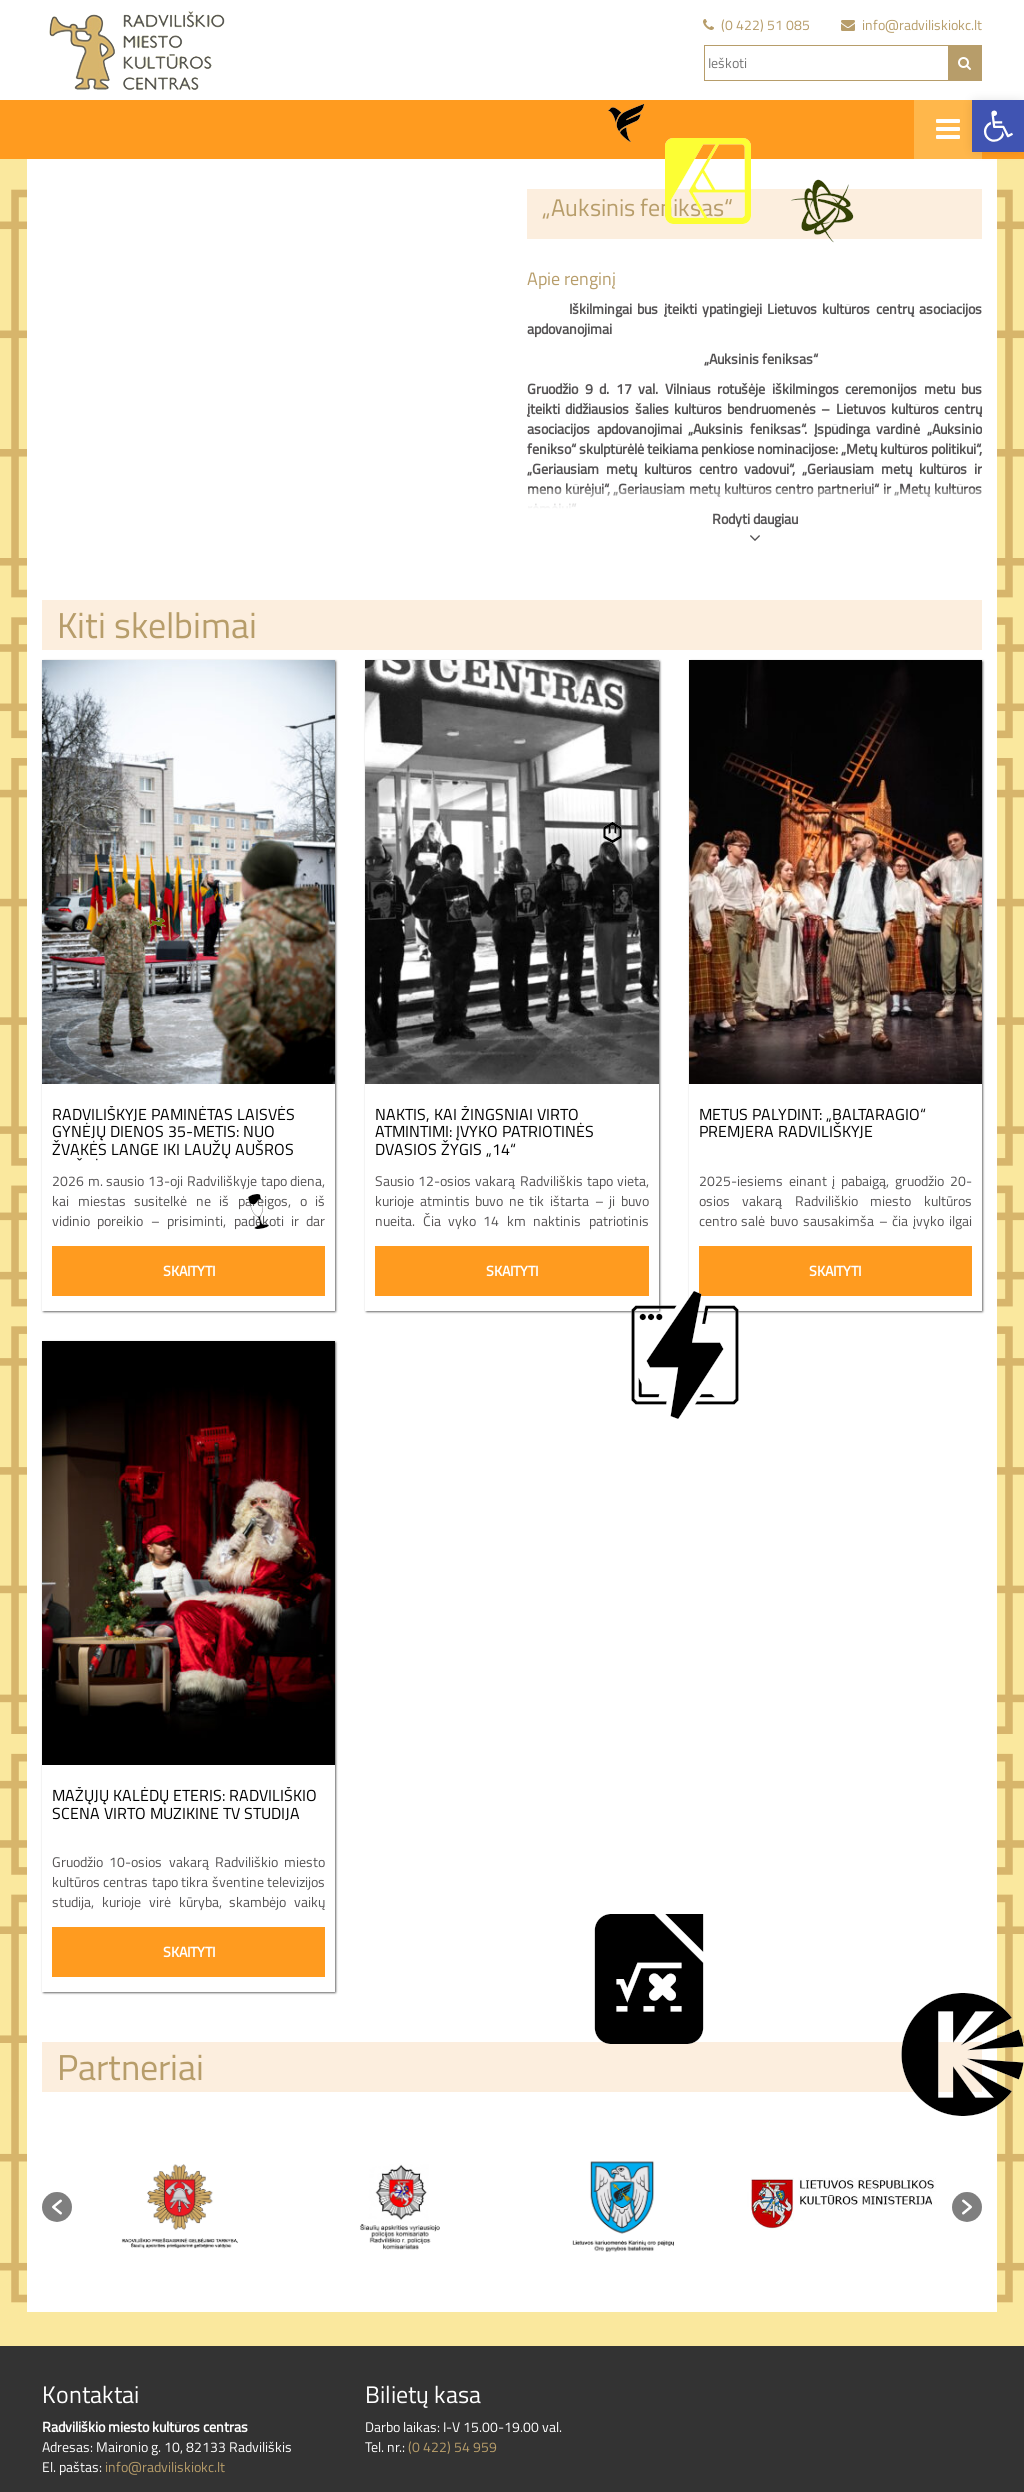 The image size is (1024, 2492). Describe the element at coordinates (157, 923) in the screenshot. I see `directus brand logo` at that location.